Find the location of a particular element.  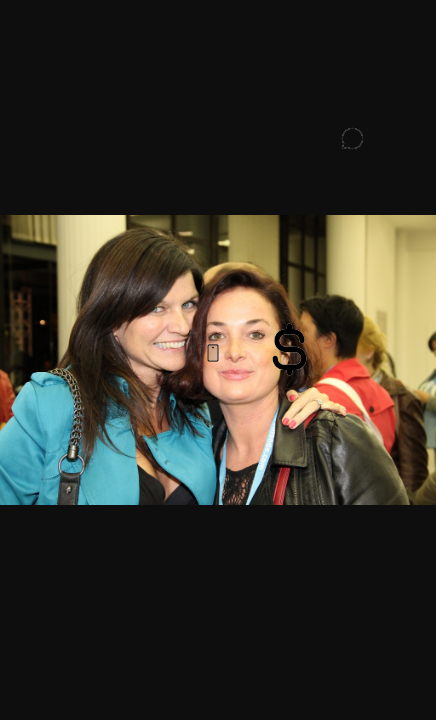

open chat or messaging is located at coordinates (352, 138).